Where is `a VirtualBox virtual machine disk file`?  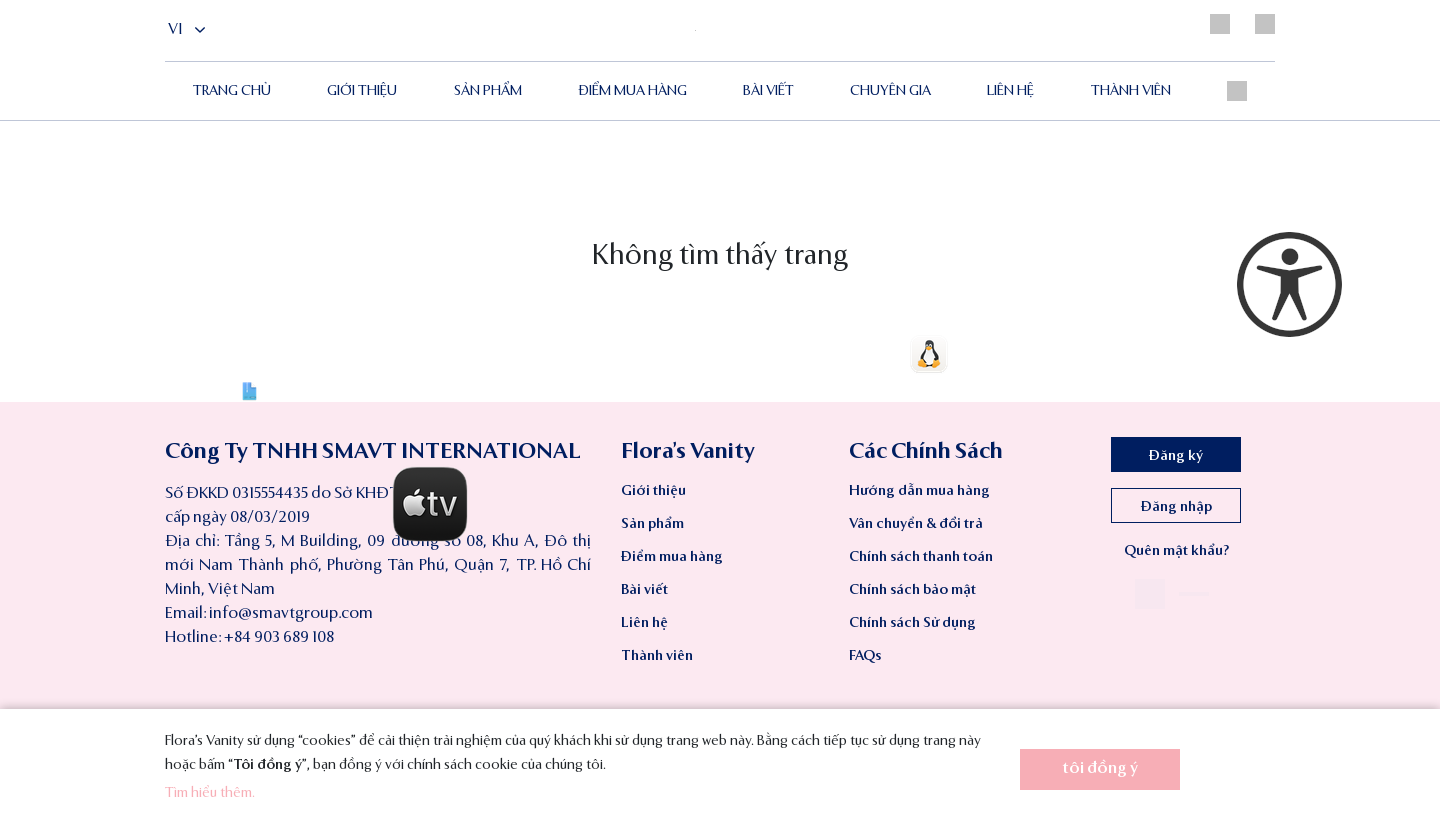 a VirtualBox virtual machine disk file is located at coordinates (249, 391).